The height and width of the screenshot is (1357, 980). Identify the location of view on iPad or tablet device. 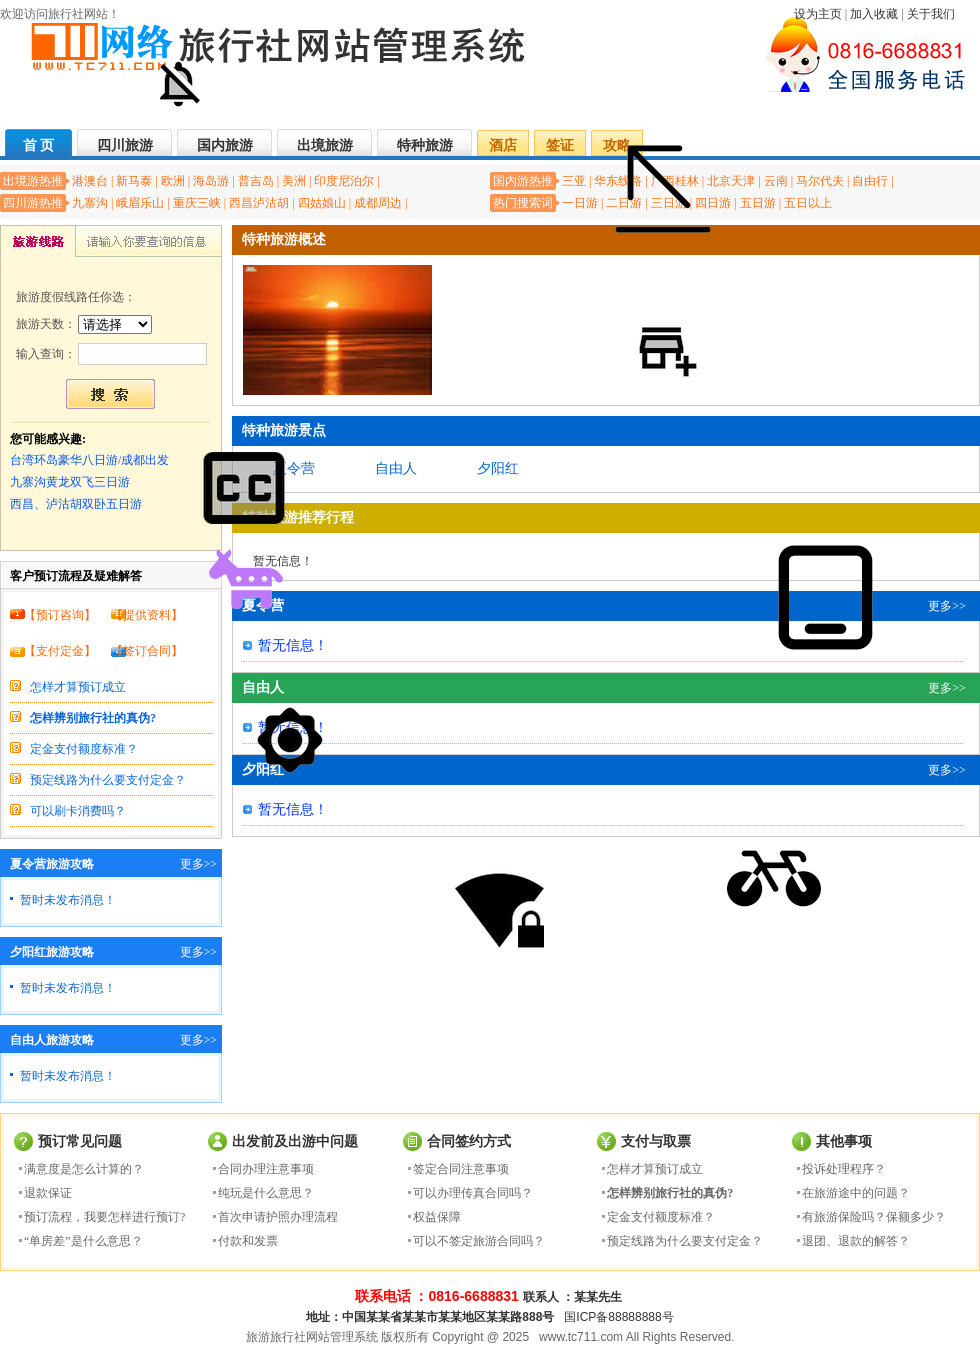
(825, 597).